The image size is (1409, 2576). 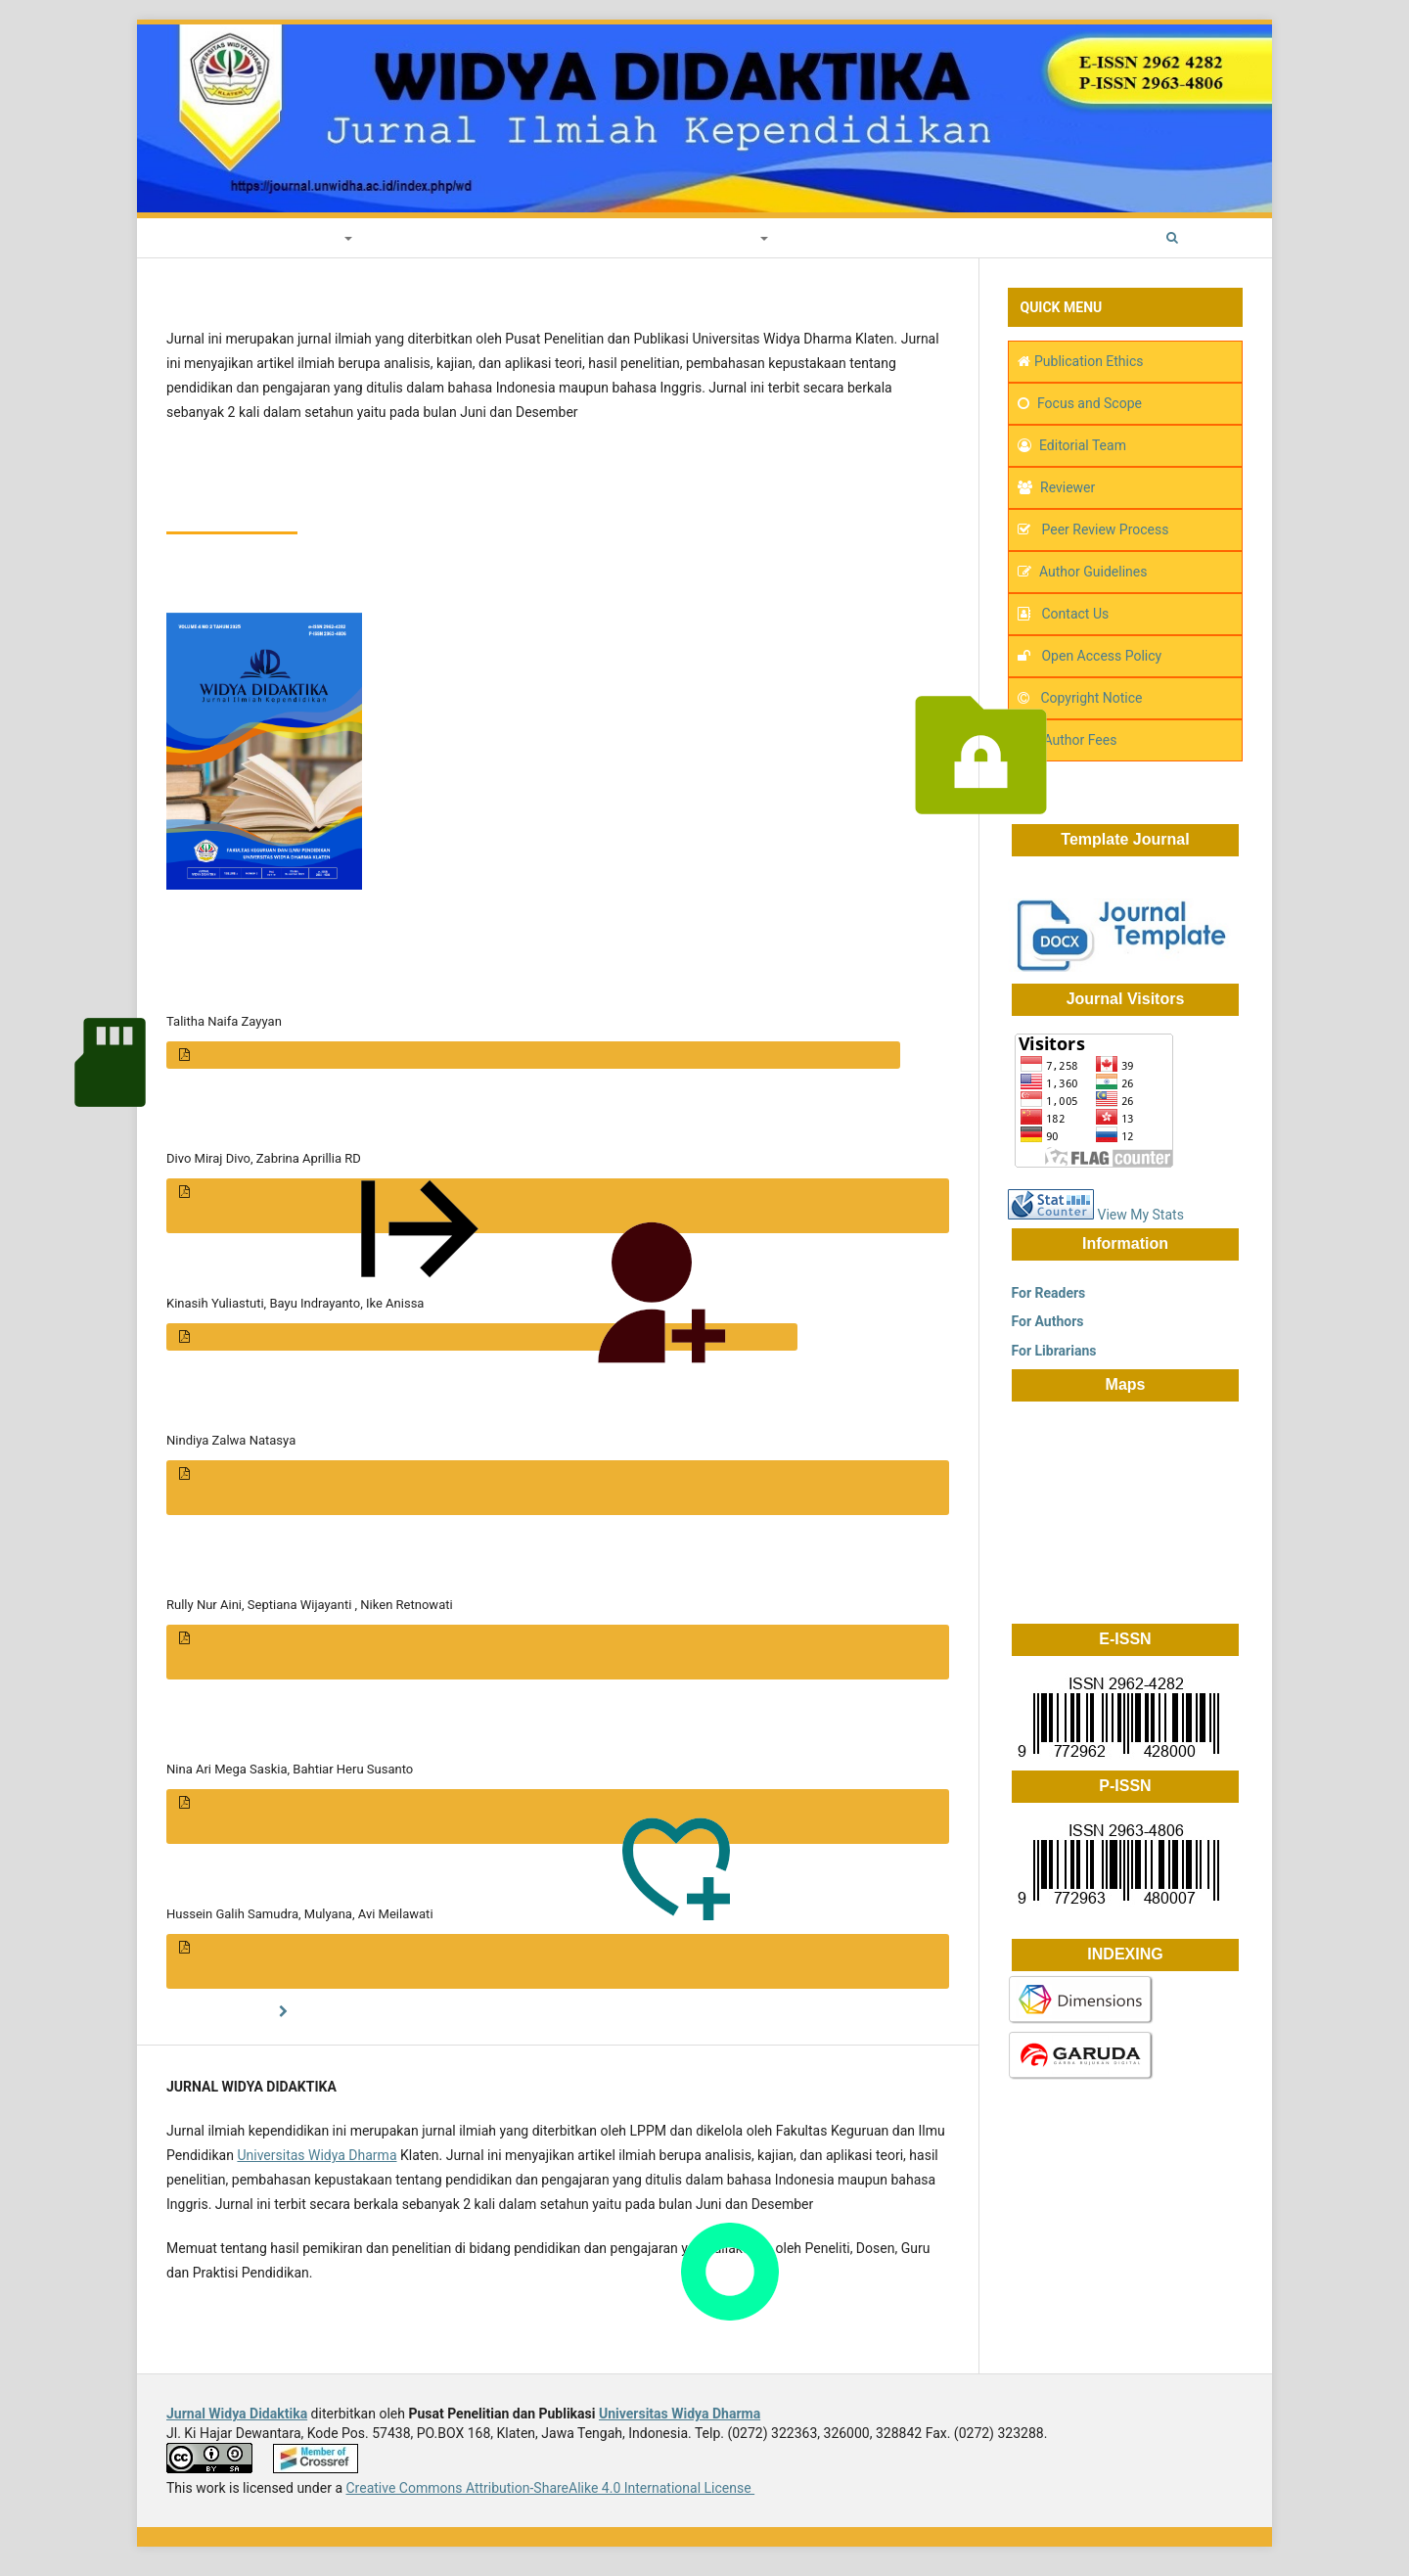 I want to click on expand panel to the right, so click(x=416, y=1228).